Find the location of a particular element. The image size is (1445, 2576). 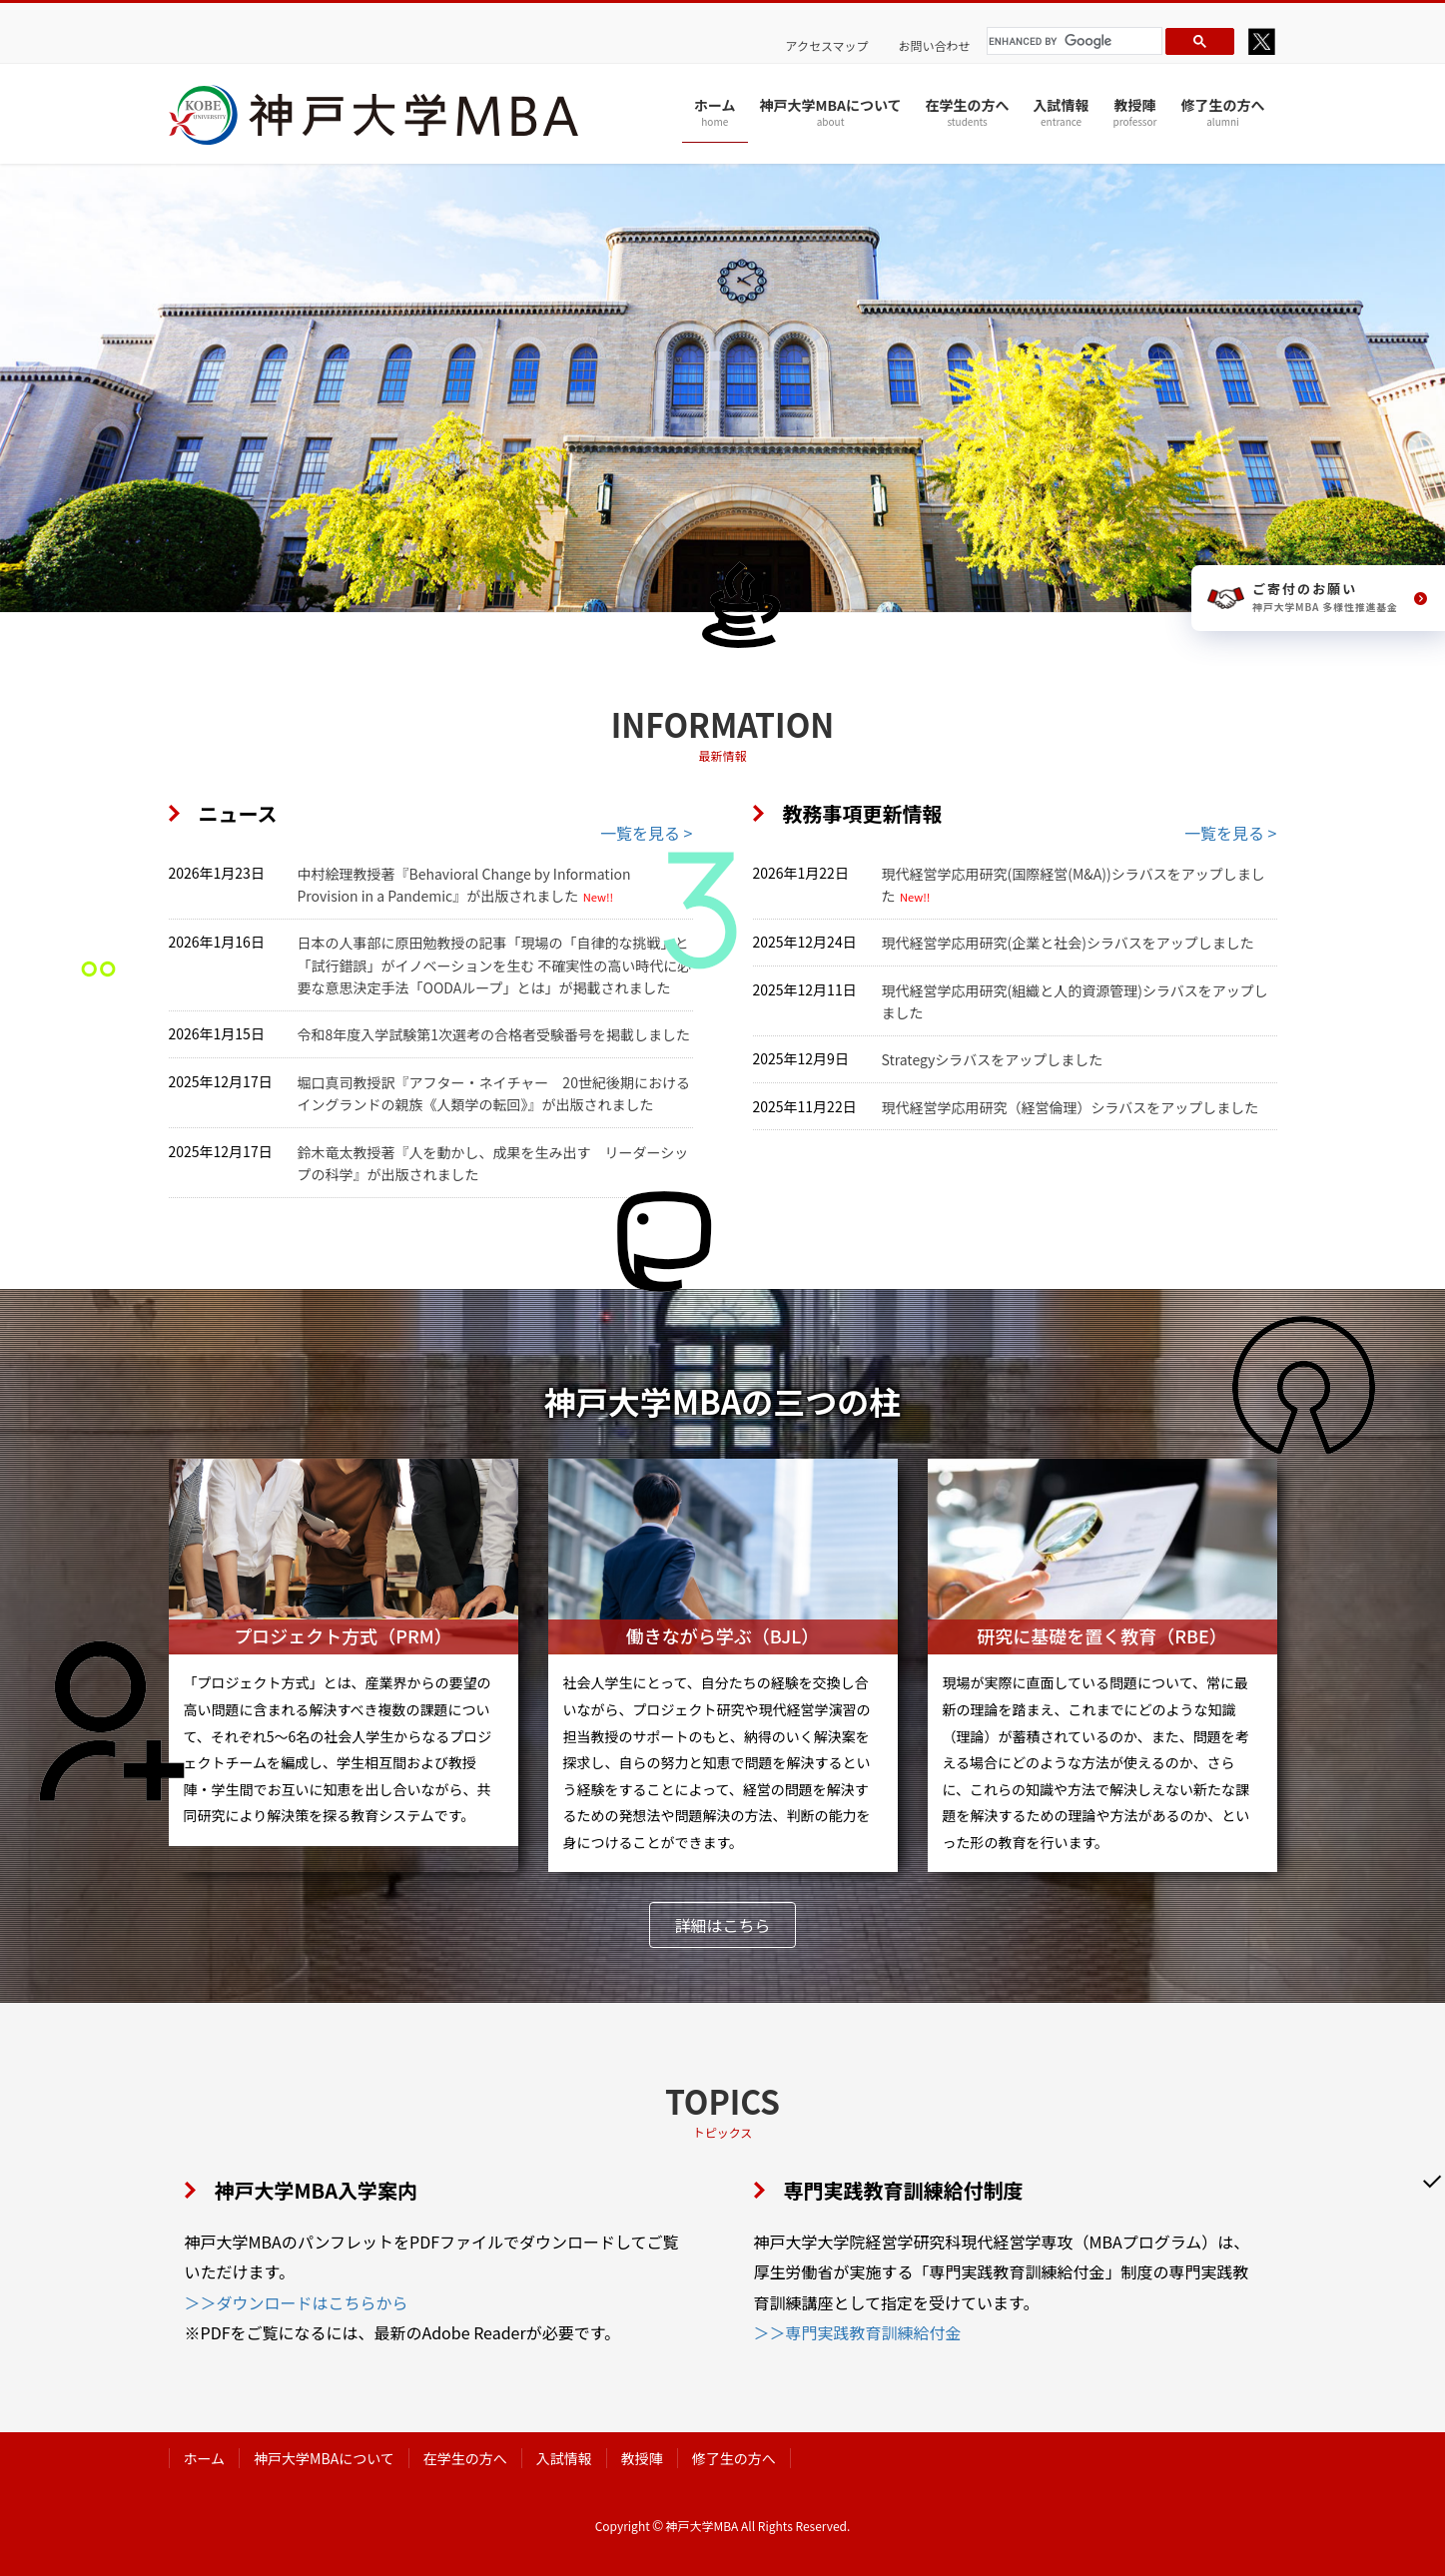

confirms a completed action or task is located at coordinates (1432, 2182).